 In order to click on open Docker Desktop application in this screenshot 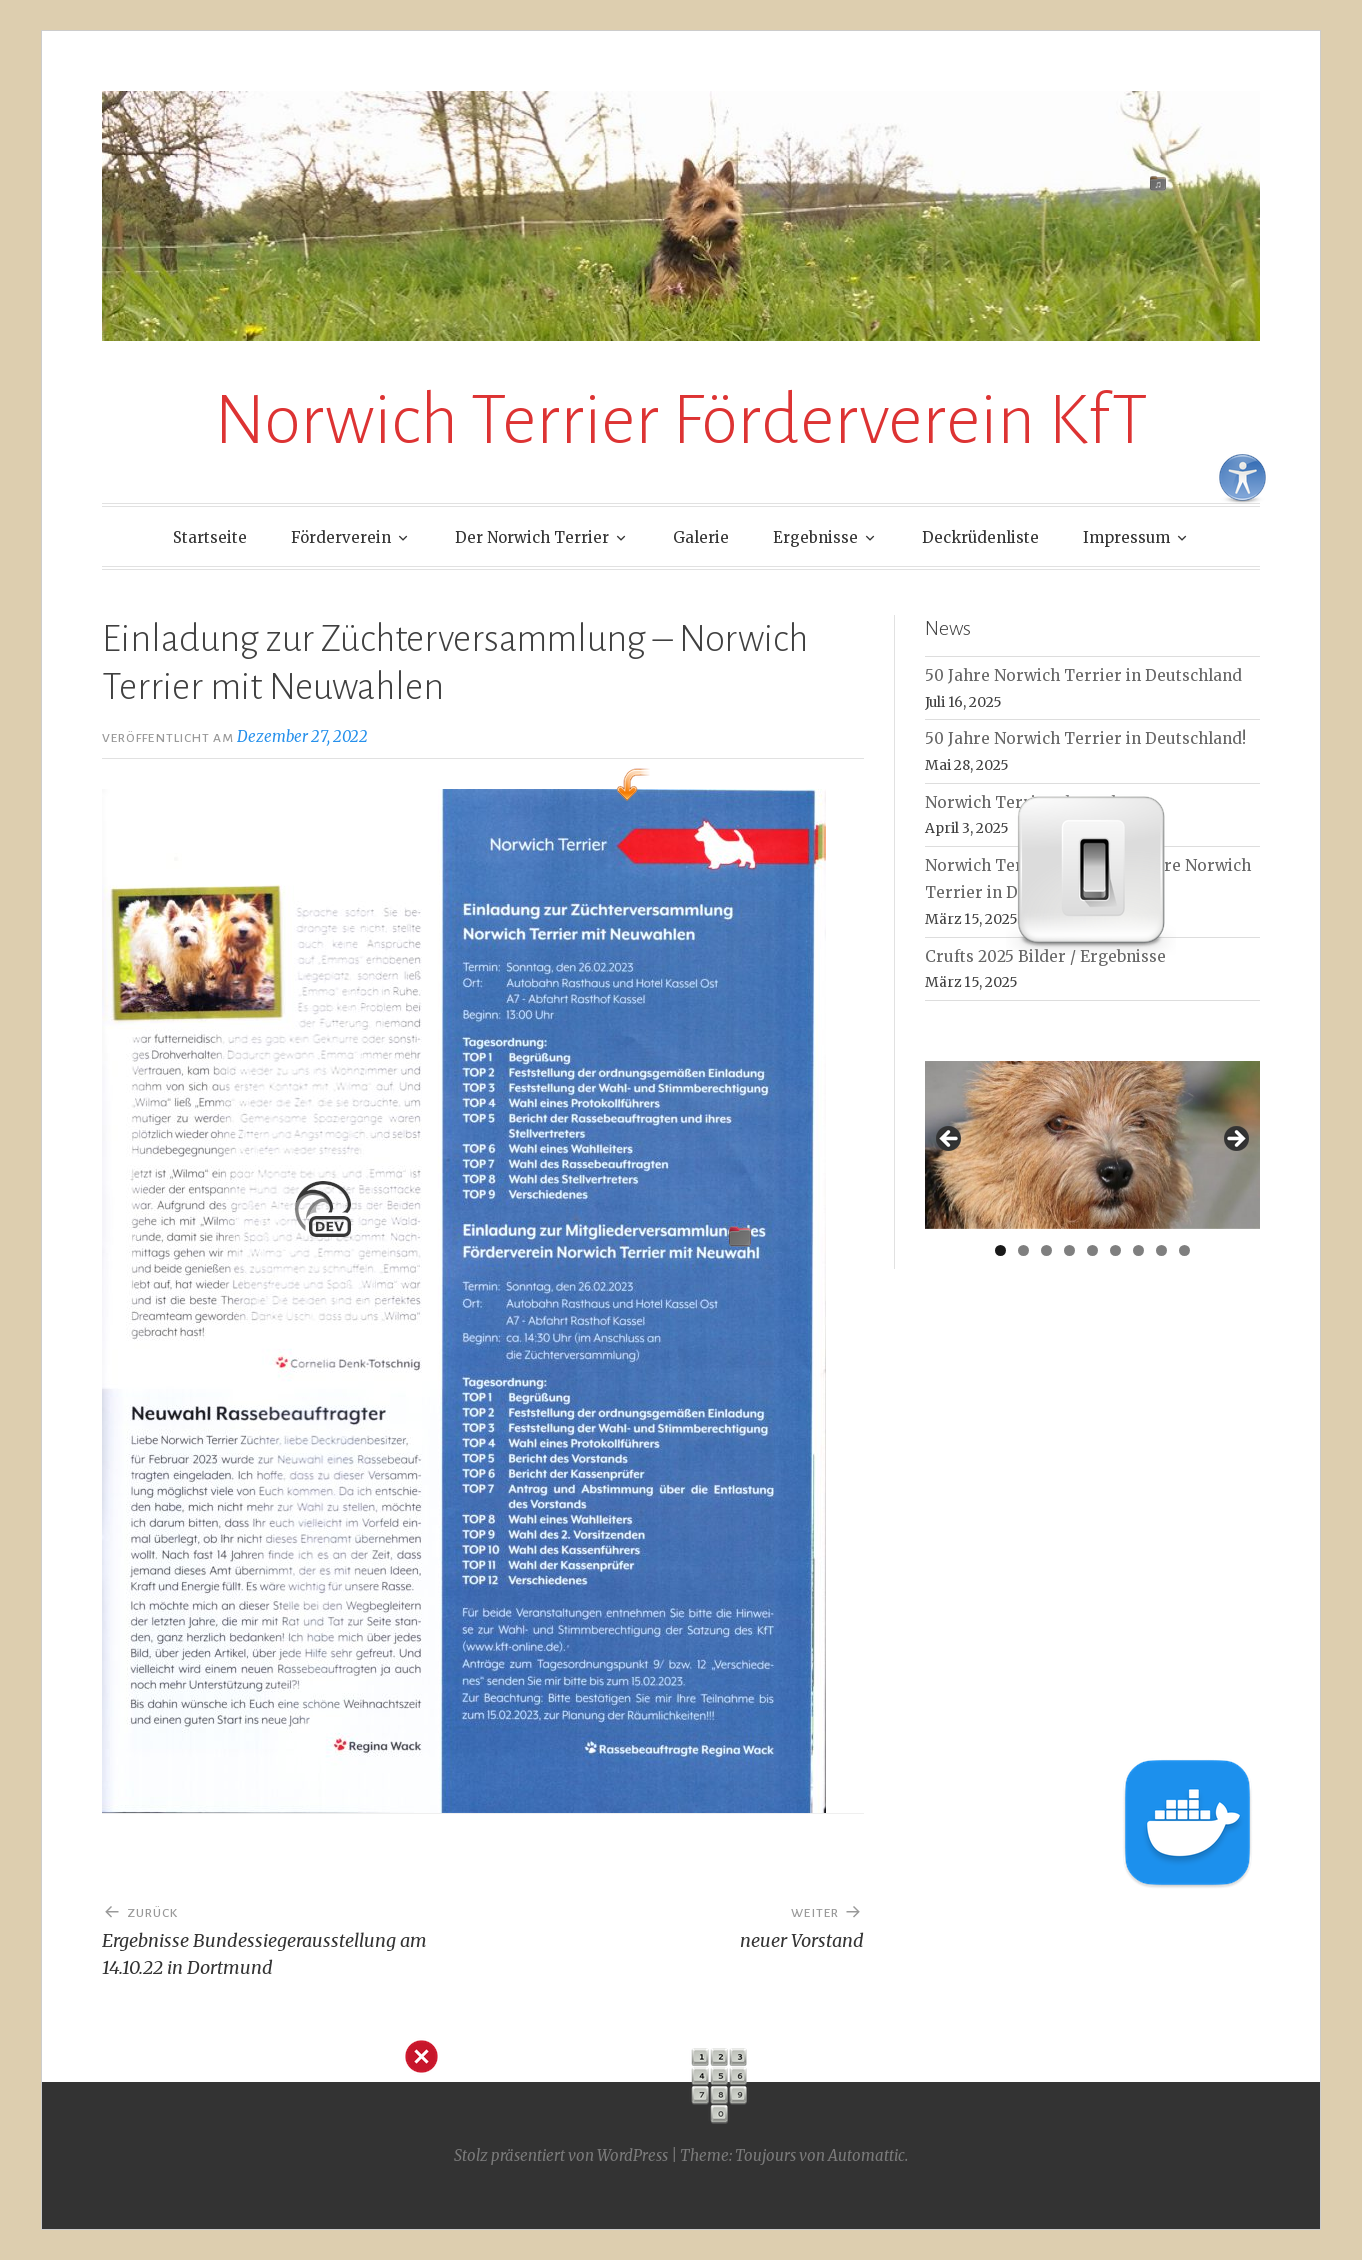, I will do `click(1187, 1822)`.